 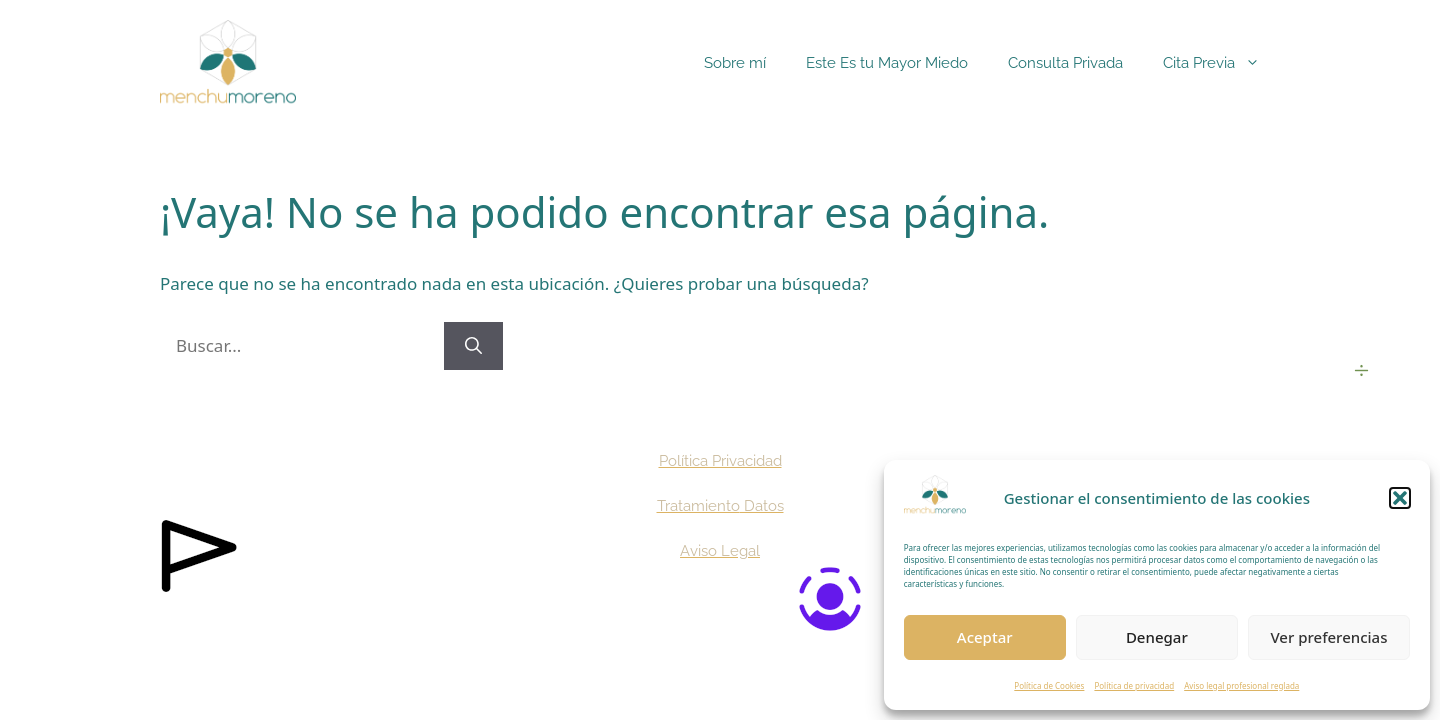 What do you see at coordinates (830, 599) in the screenshot?
I see `incomplete or pending user profile` at bounding box center [830, 599].